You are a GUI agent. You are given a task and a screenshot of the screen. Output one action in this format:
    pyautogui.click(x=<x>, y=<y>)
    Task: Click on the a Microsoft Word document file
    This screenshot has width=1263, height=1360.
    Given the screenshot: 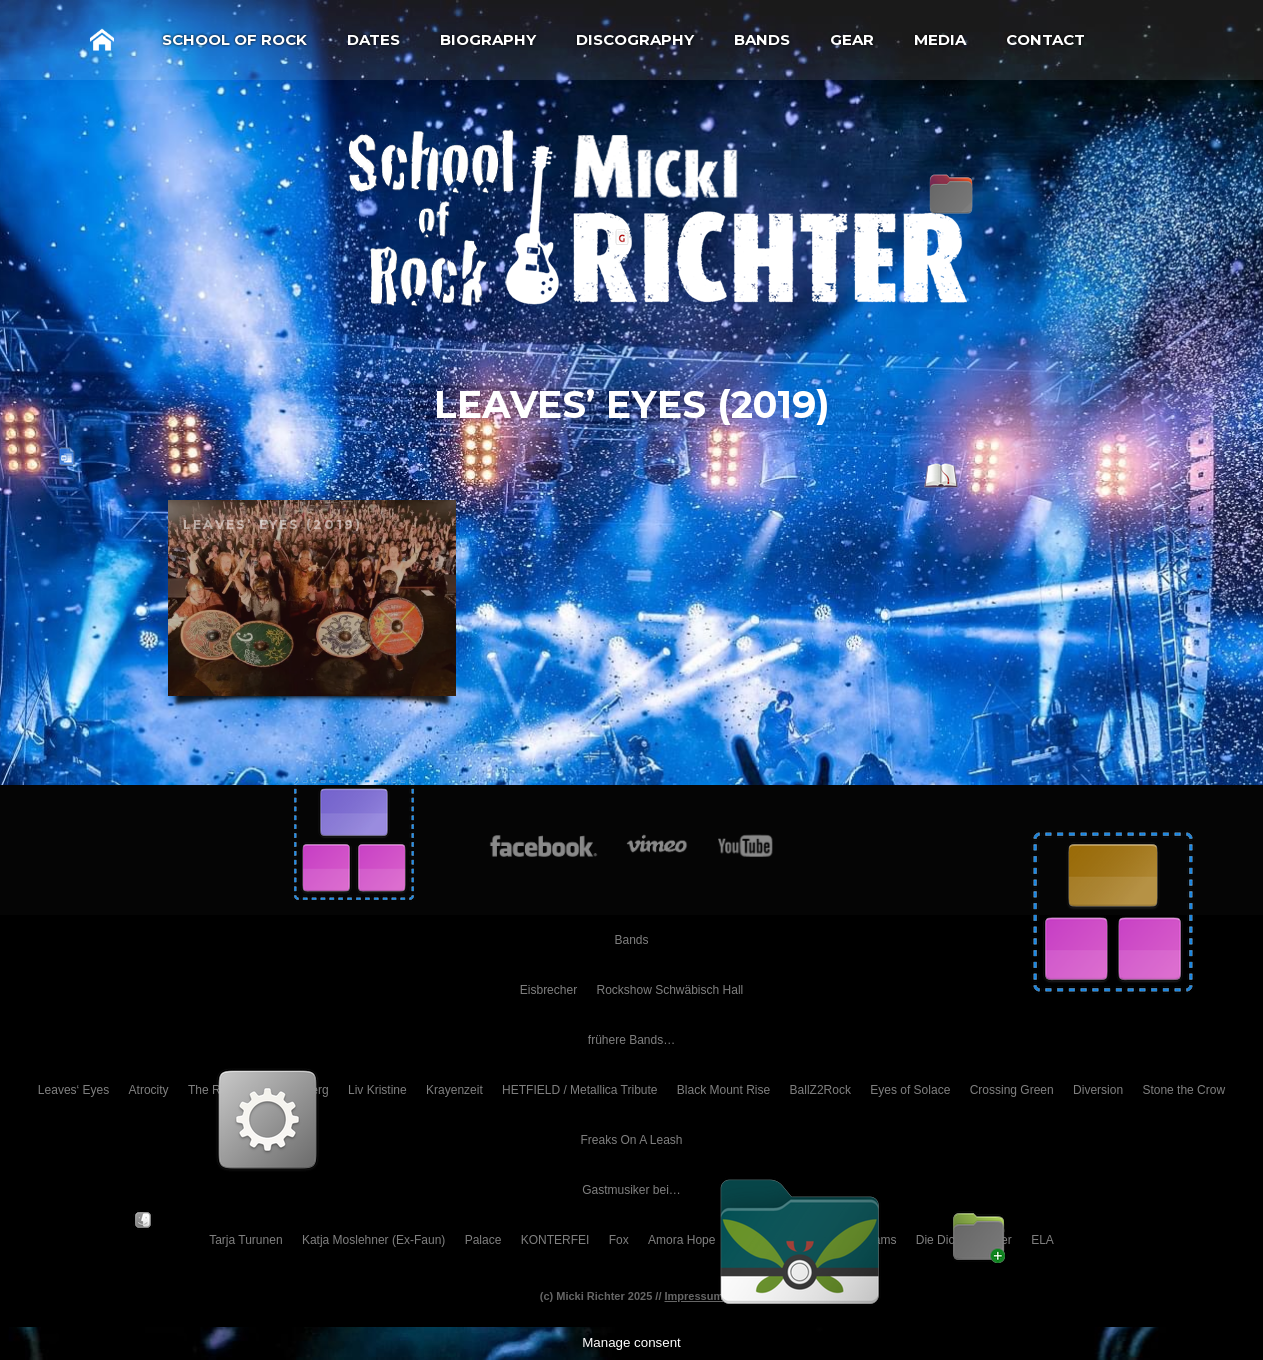 What is the action you would take?
    pyautogui.click(x=66, y=456)
    